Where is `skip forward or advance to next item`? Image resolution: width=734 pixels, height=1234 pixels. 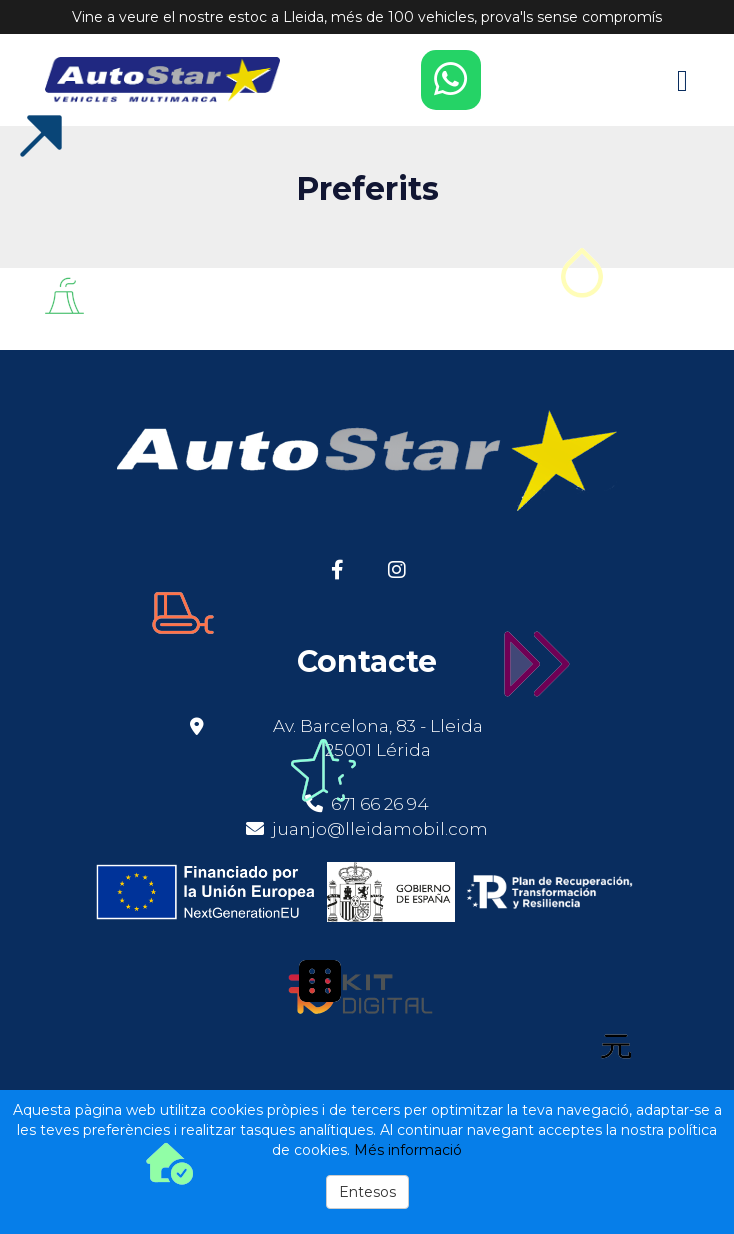
skip forward or advance to next item is located at coordinates (534, 664).